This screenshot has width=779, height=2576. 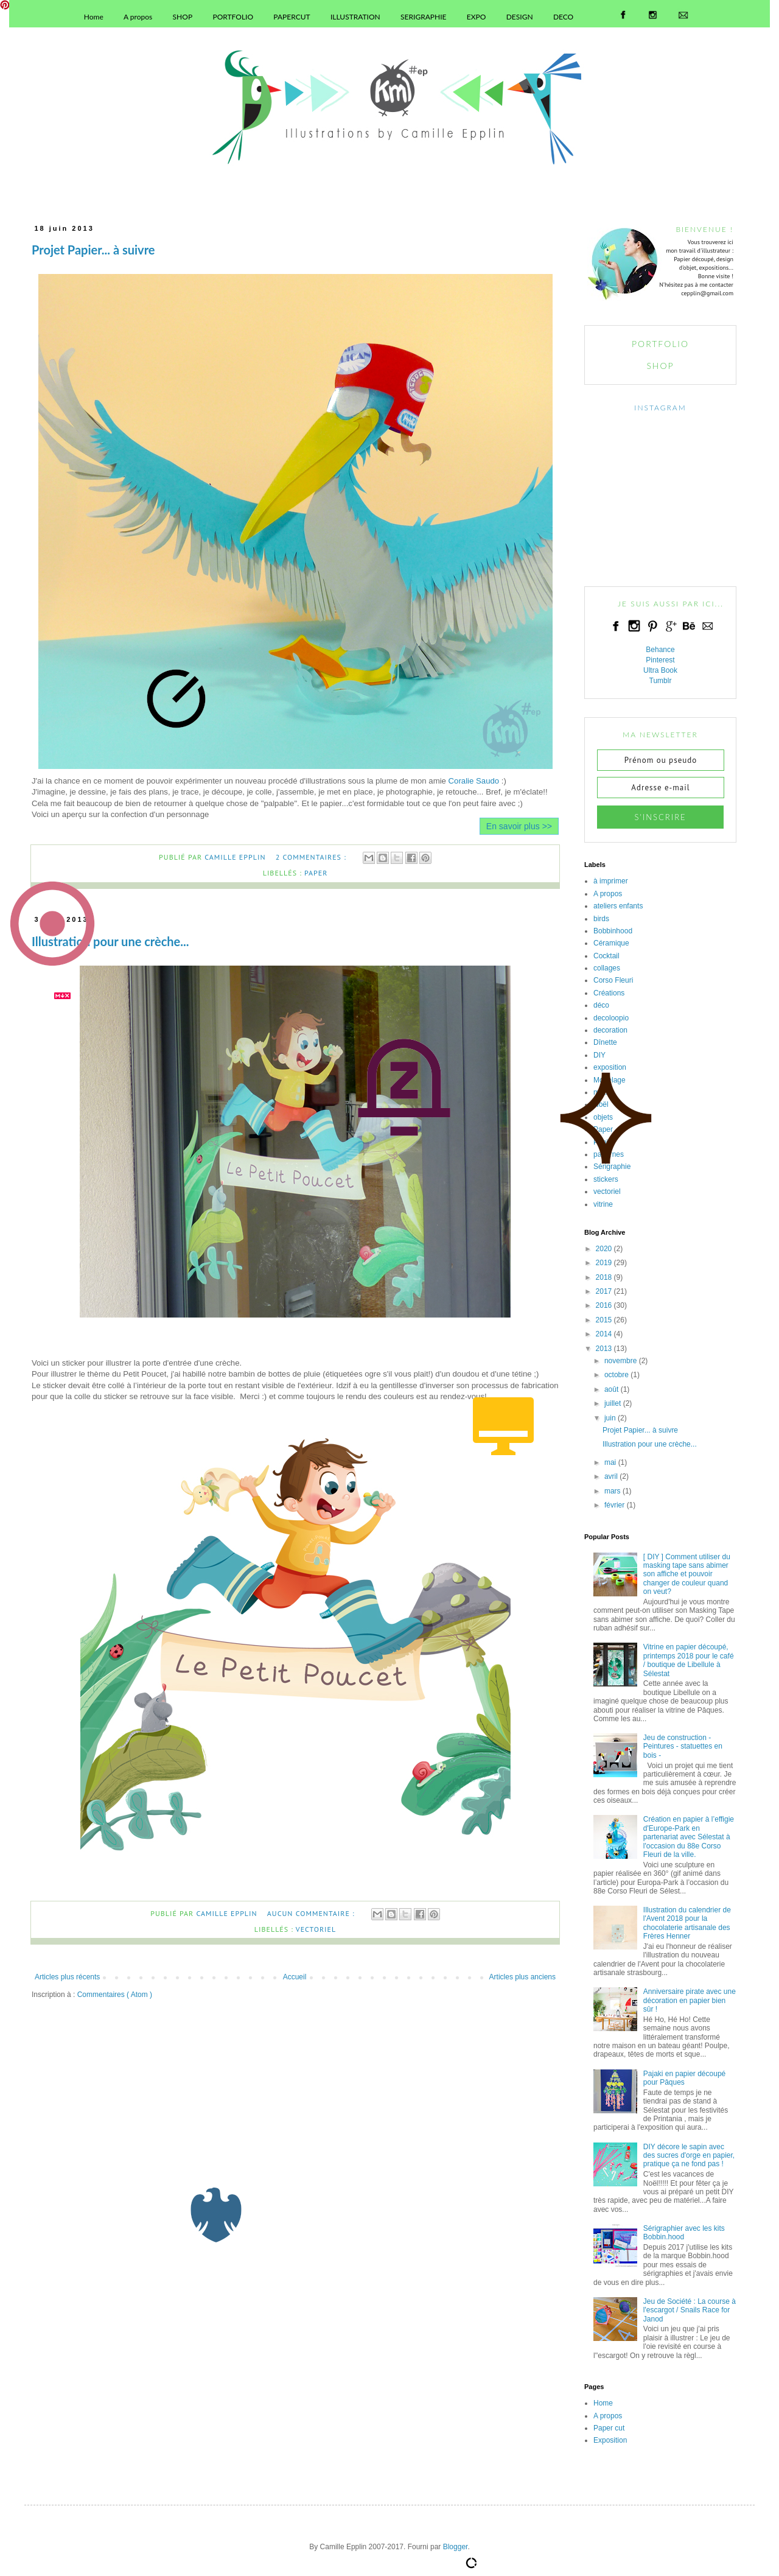 I want to click on open the Barclays banking app, so click(x=216, y=2215).